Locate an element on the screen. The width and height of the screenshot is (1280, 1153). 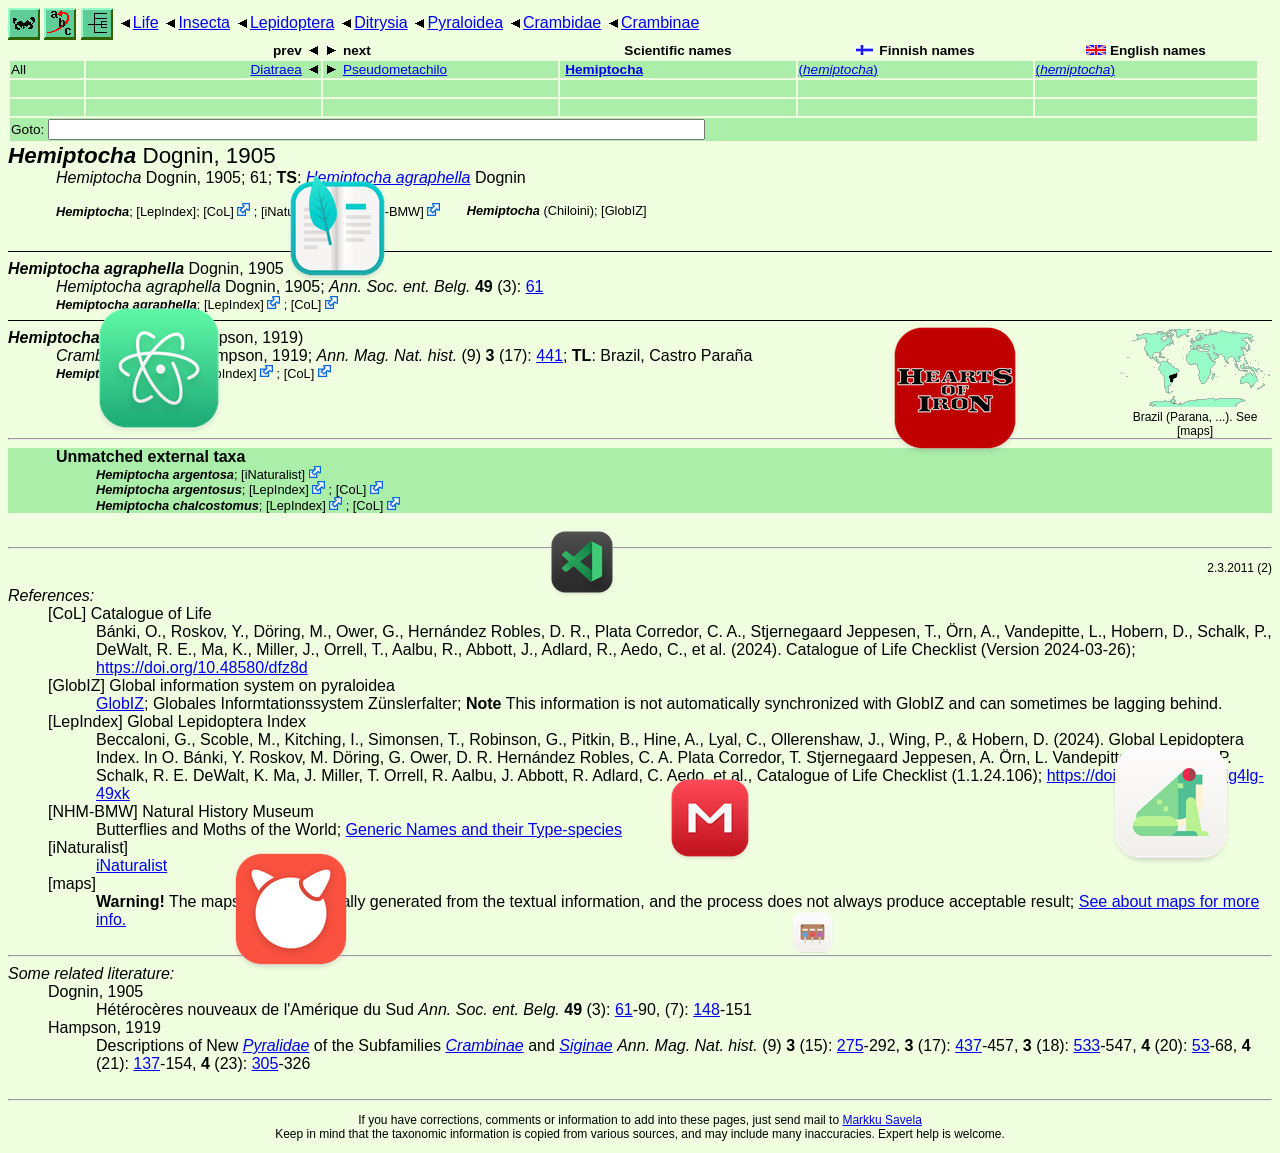
launch Hearts of Iron game is located at coordinates (955, 388).